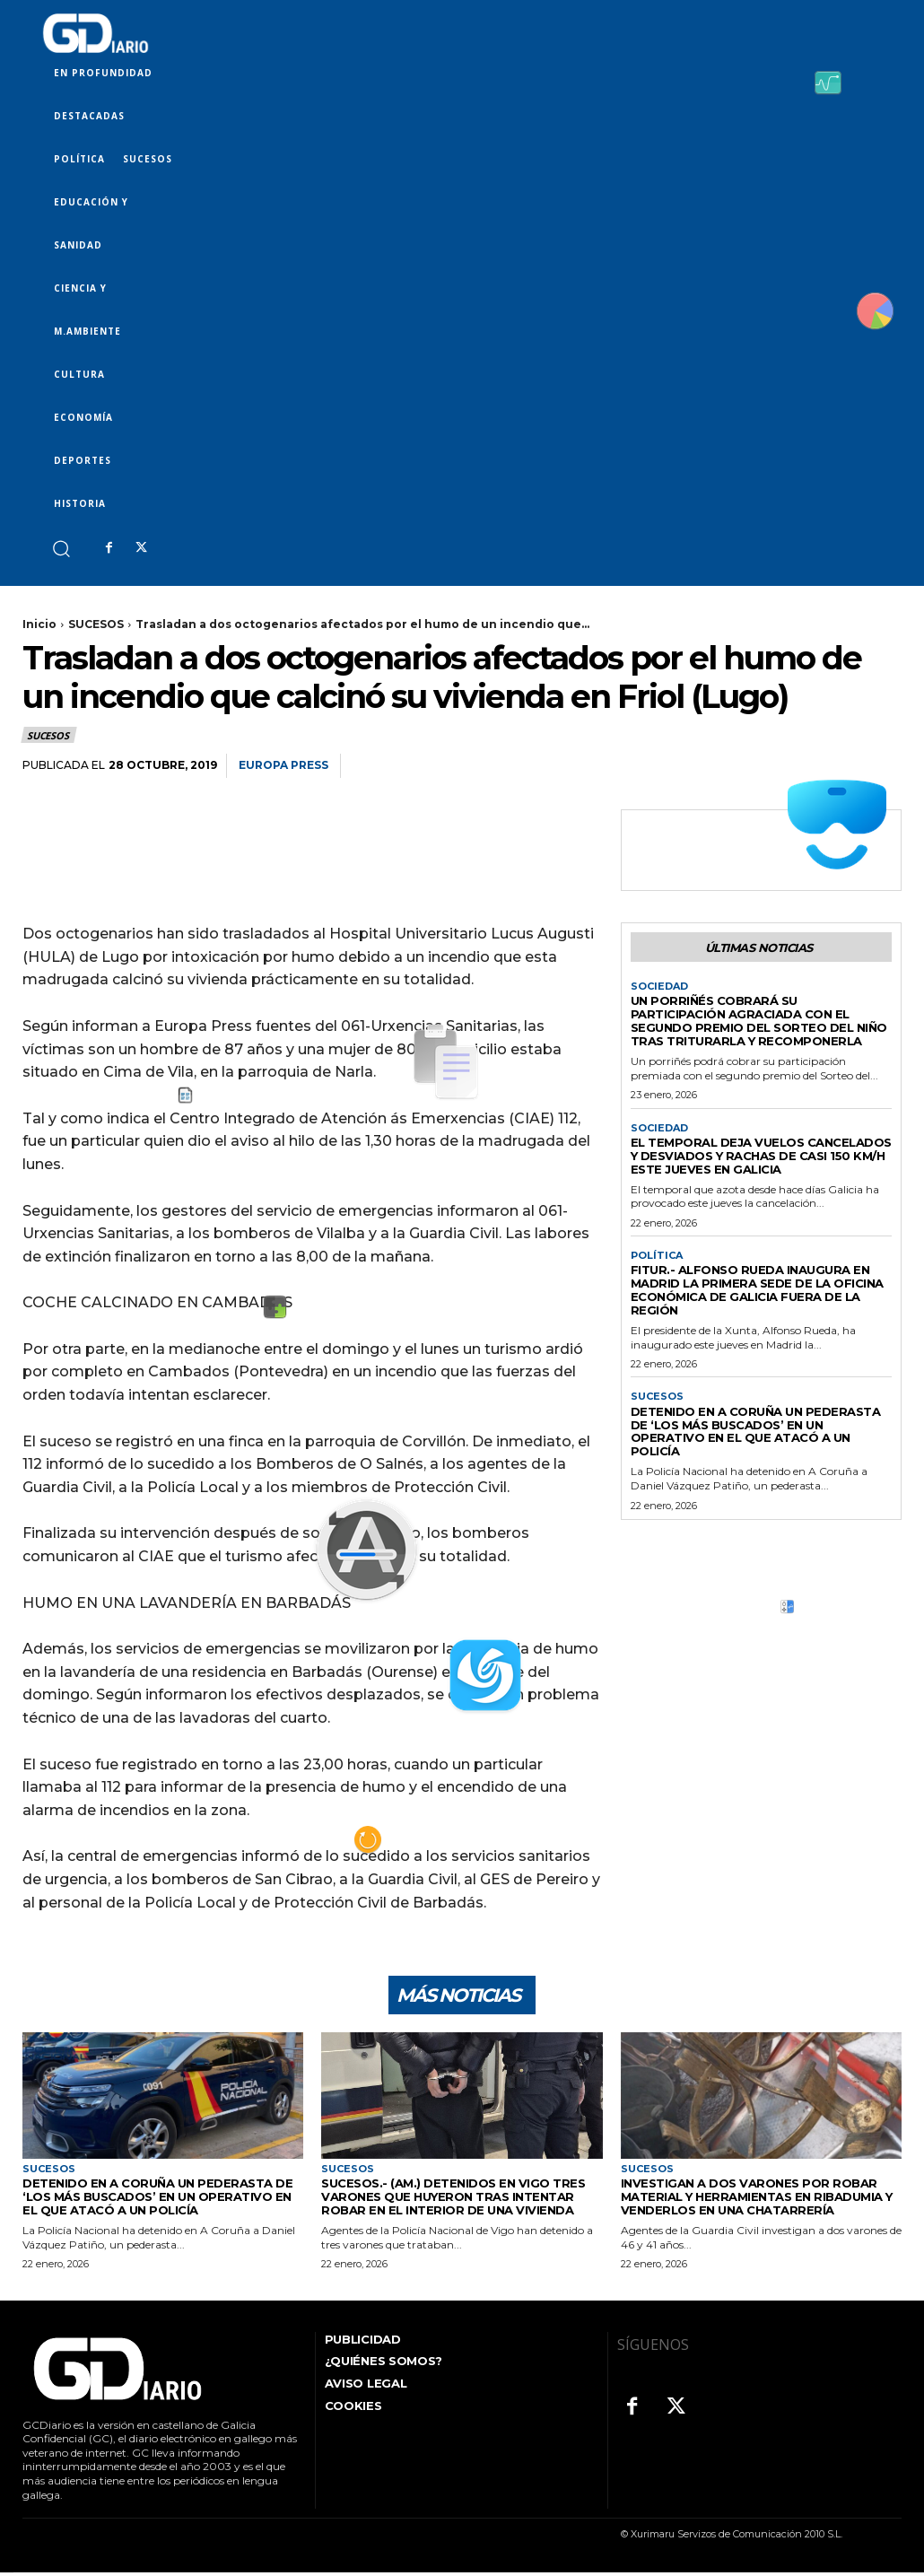 The width and height of the screenshot is (924, 2576). I want to click on open mixed reality portal app, so click(837, 825).